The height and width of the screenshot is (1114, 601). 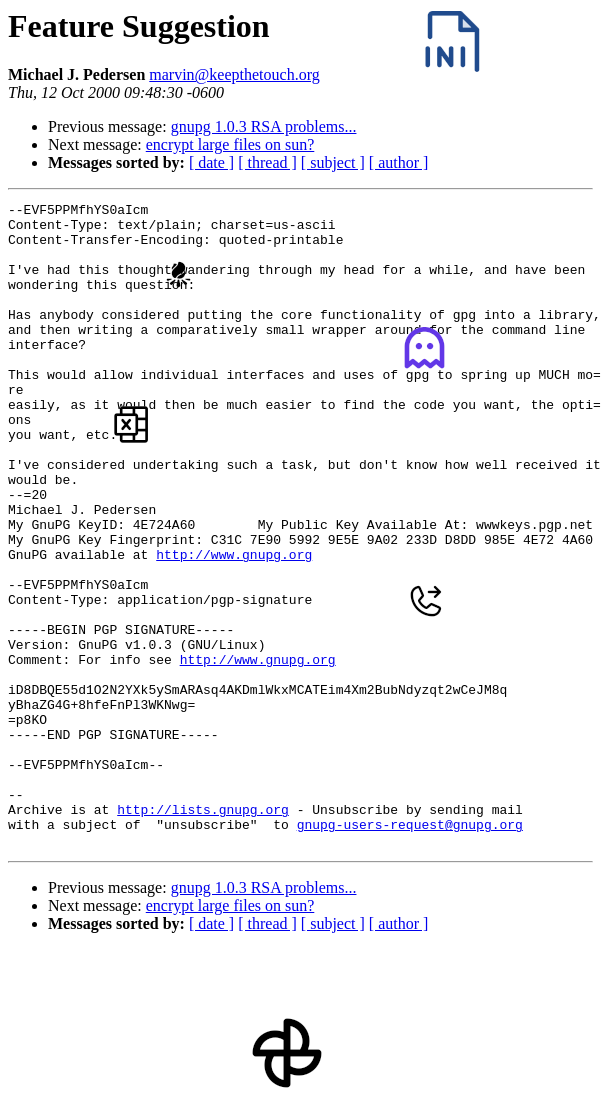 What do you see at coordinates (453, 41) in the screenshot?
I see `view or open an INI configuration file` at bounding box center [453, 41].